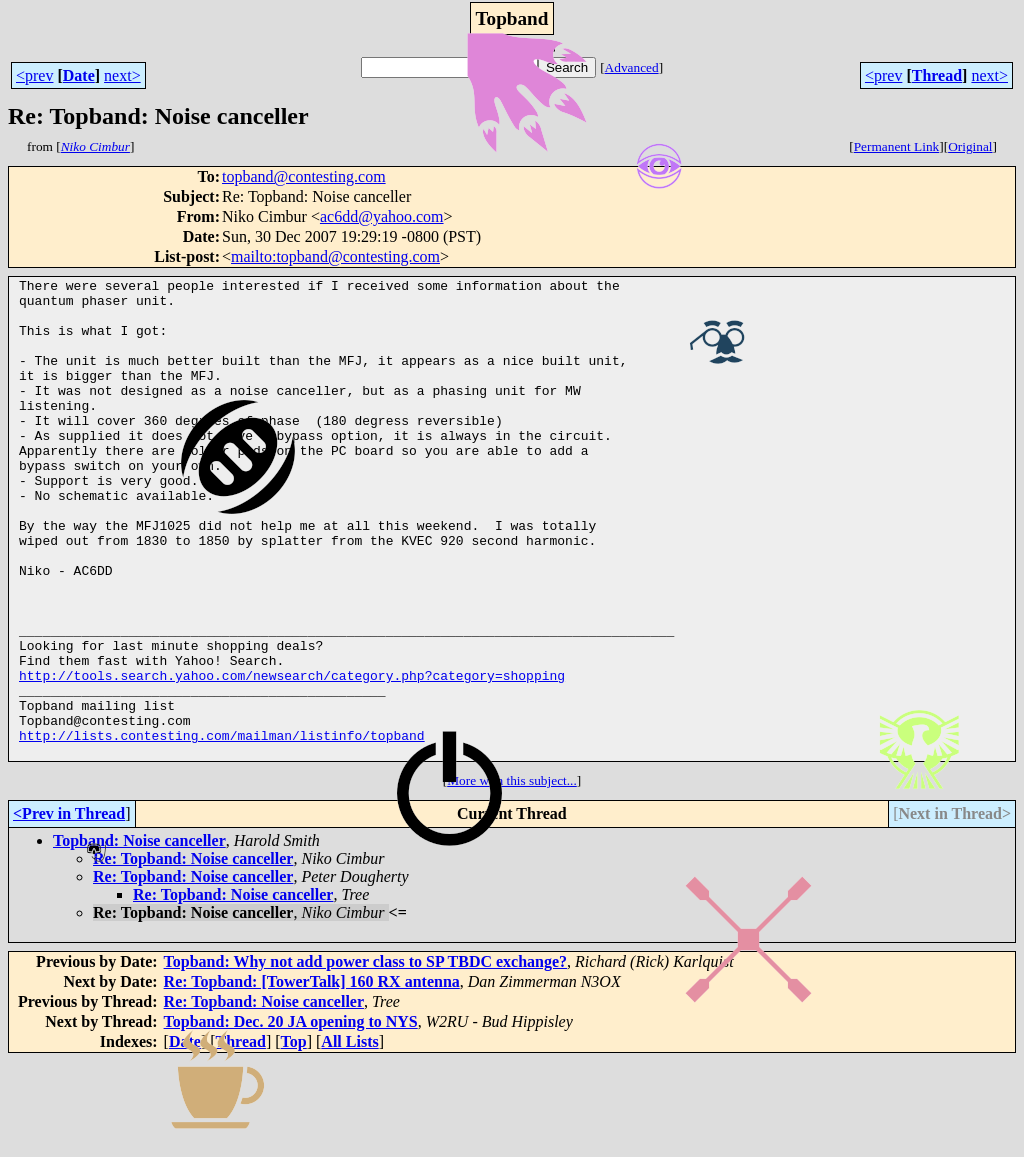  What do you see at coordinates (527, 92) in the screenshot?
I see `access pet or animal-related features` at bounding box center [527, 92].